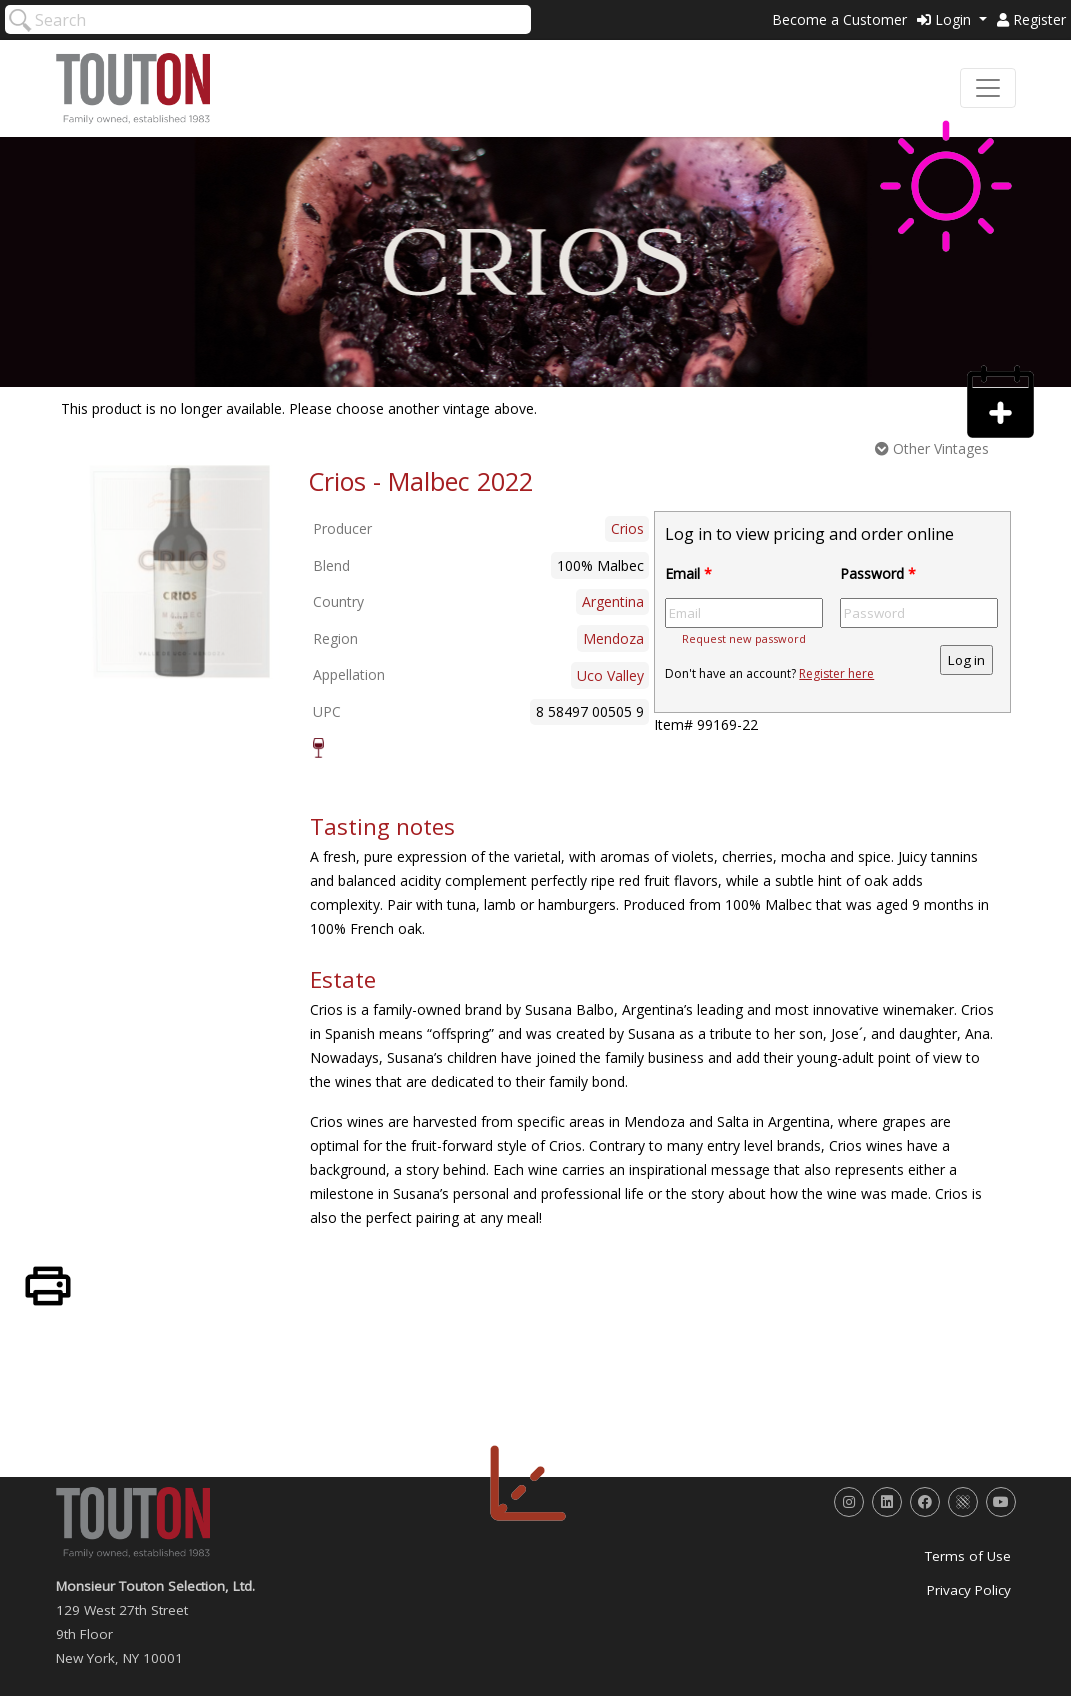 The width and height of the screenshot is (1071, 1696). What do you see at coordinates (946, 186) in the screenshot?
I see `toggle light mode or bright theme` at bounding box center [946, 186].